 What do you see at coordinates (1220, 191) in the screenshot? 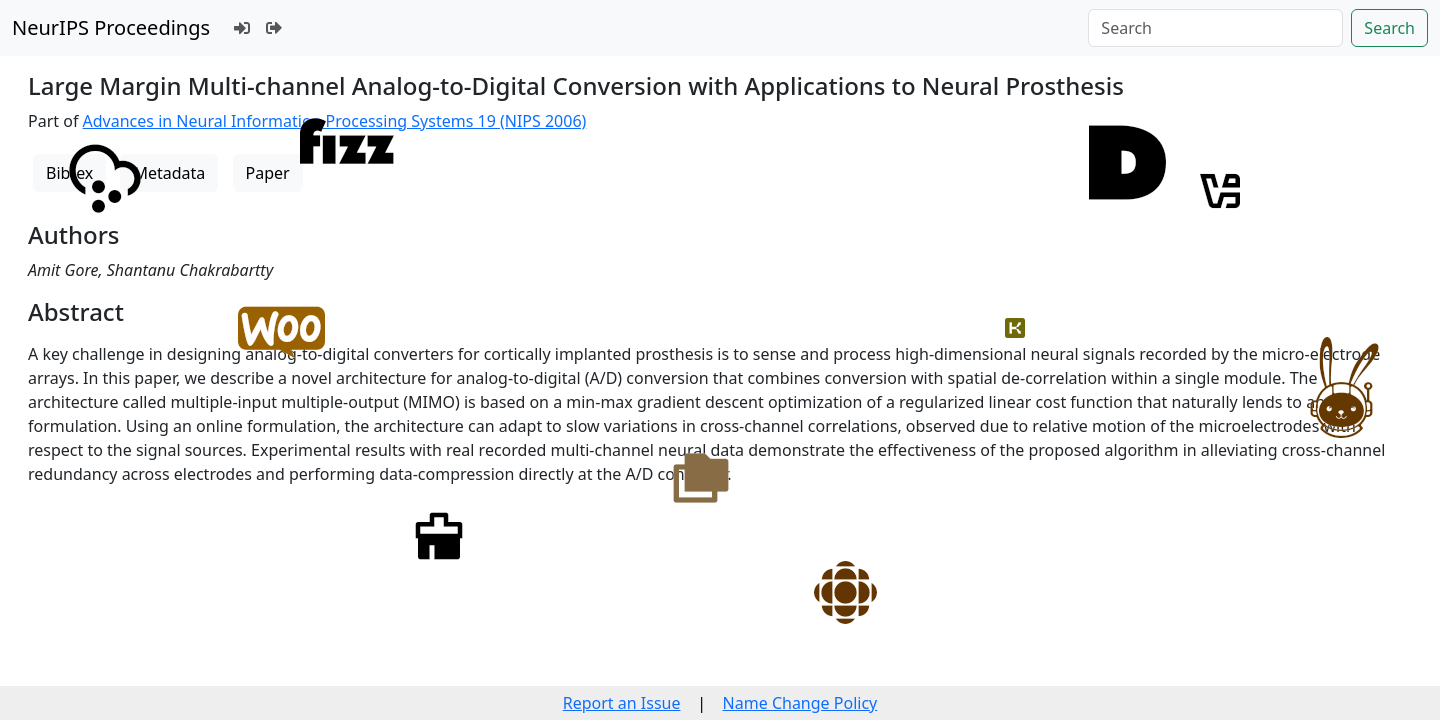
I see `open VirtualBox virtual machine manager` at bounding box center [1220, 191].